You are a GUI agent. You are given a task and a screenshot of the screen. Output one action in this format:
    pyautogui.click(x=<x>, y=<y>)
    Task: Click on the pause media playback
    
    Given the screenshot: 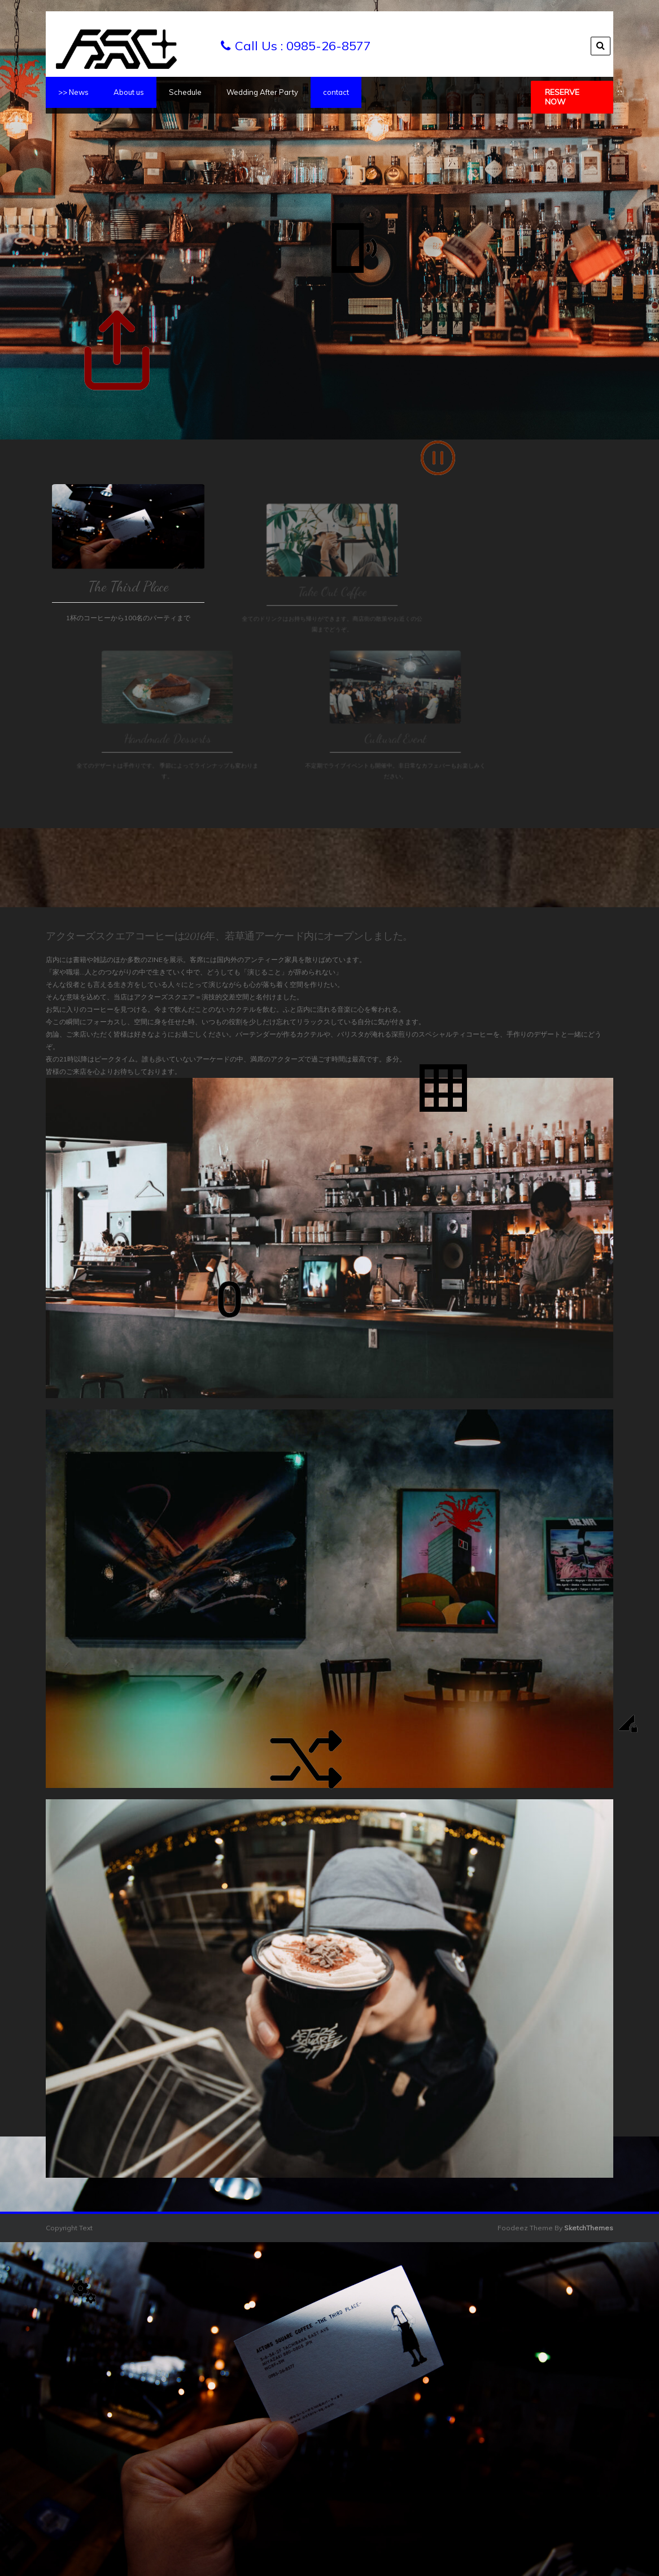 What is the action you would take?
    pyautogui.click(x=438, y=458)
    